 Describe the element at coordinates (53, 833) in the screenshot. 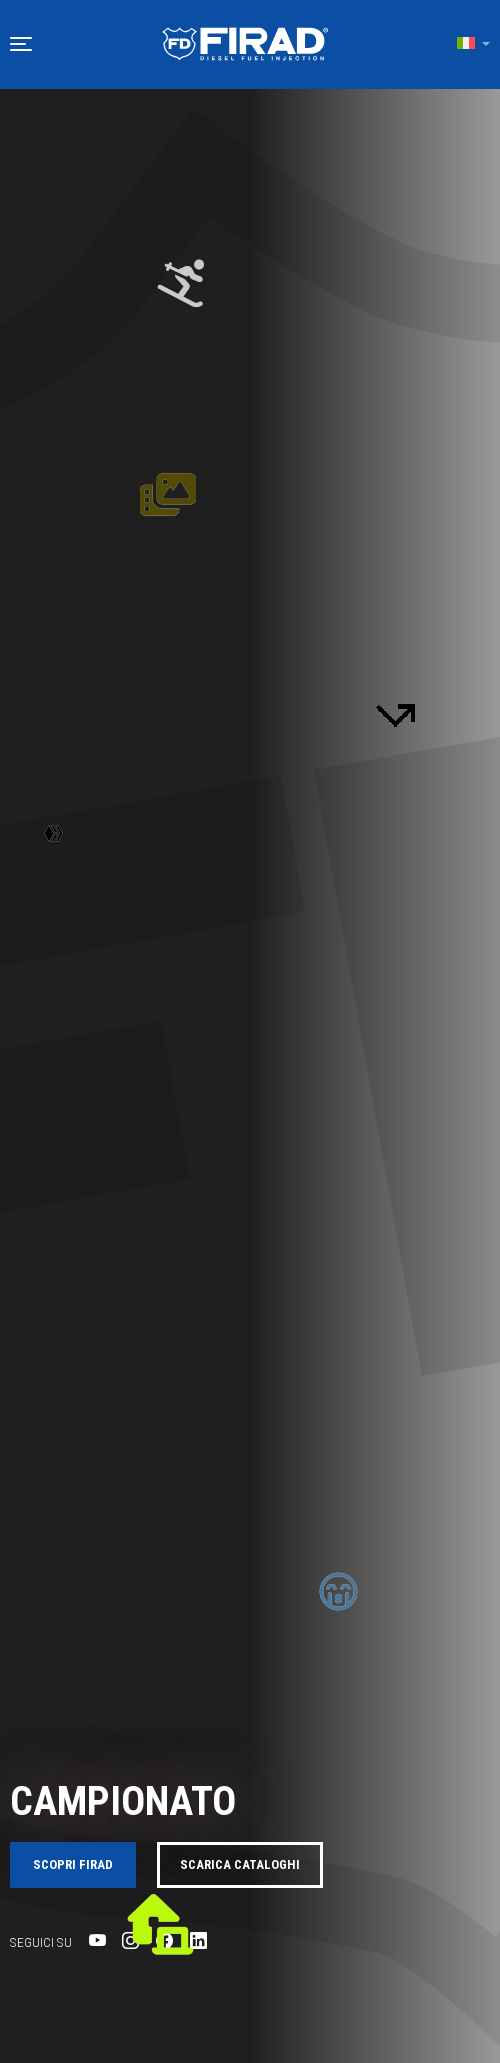

I see `hive blockchain platform logo` at that location.